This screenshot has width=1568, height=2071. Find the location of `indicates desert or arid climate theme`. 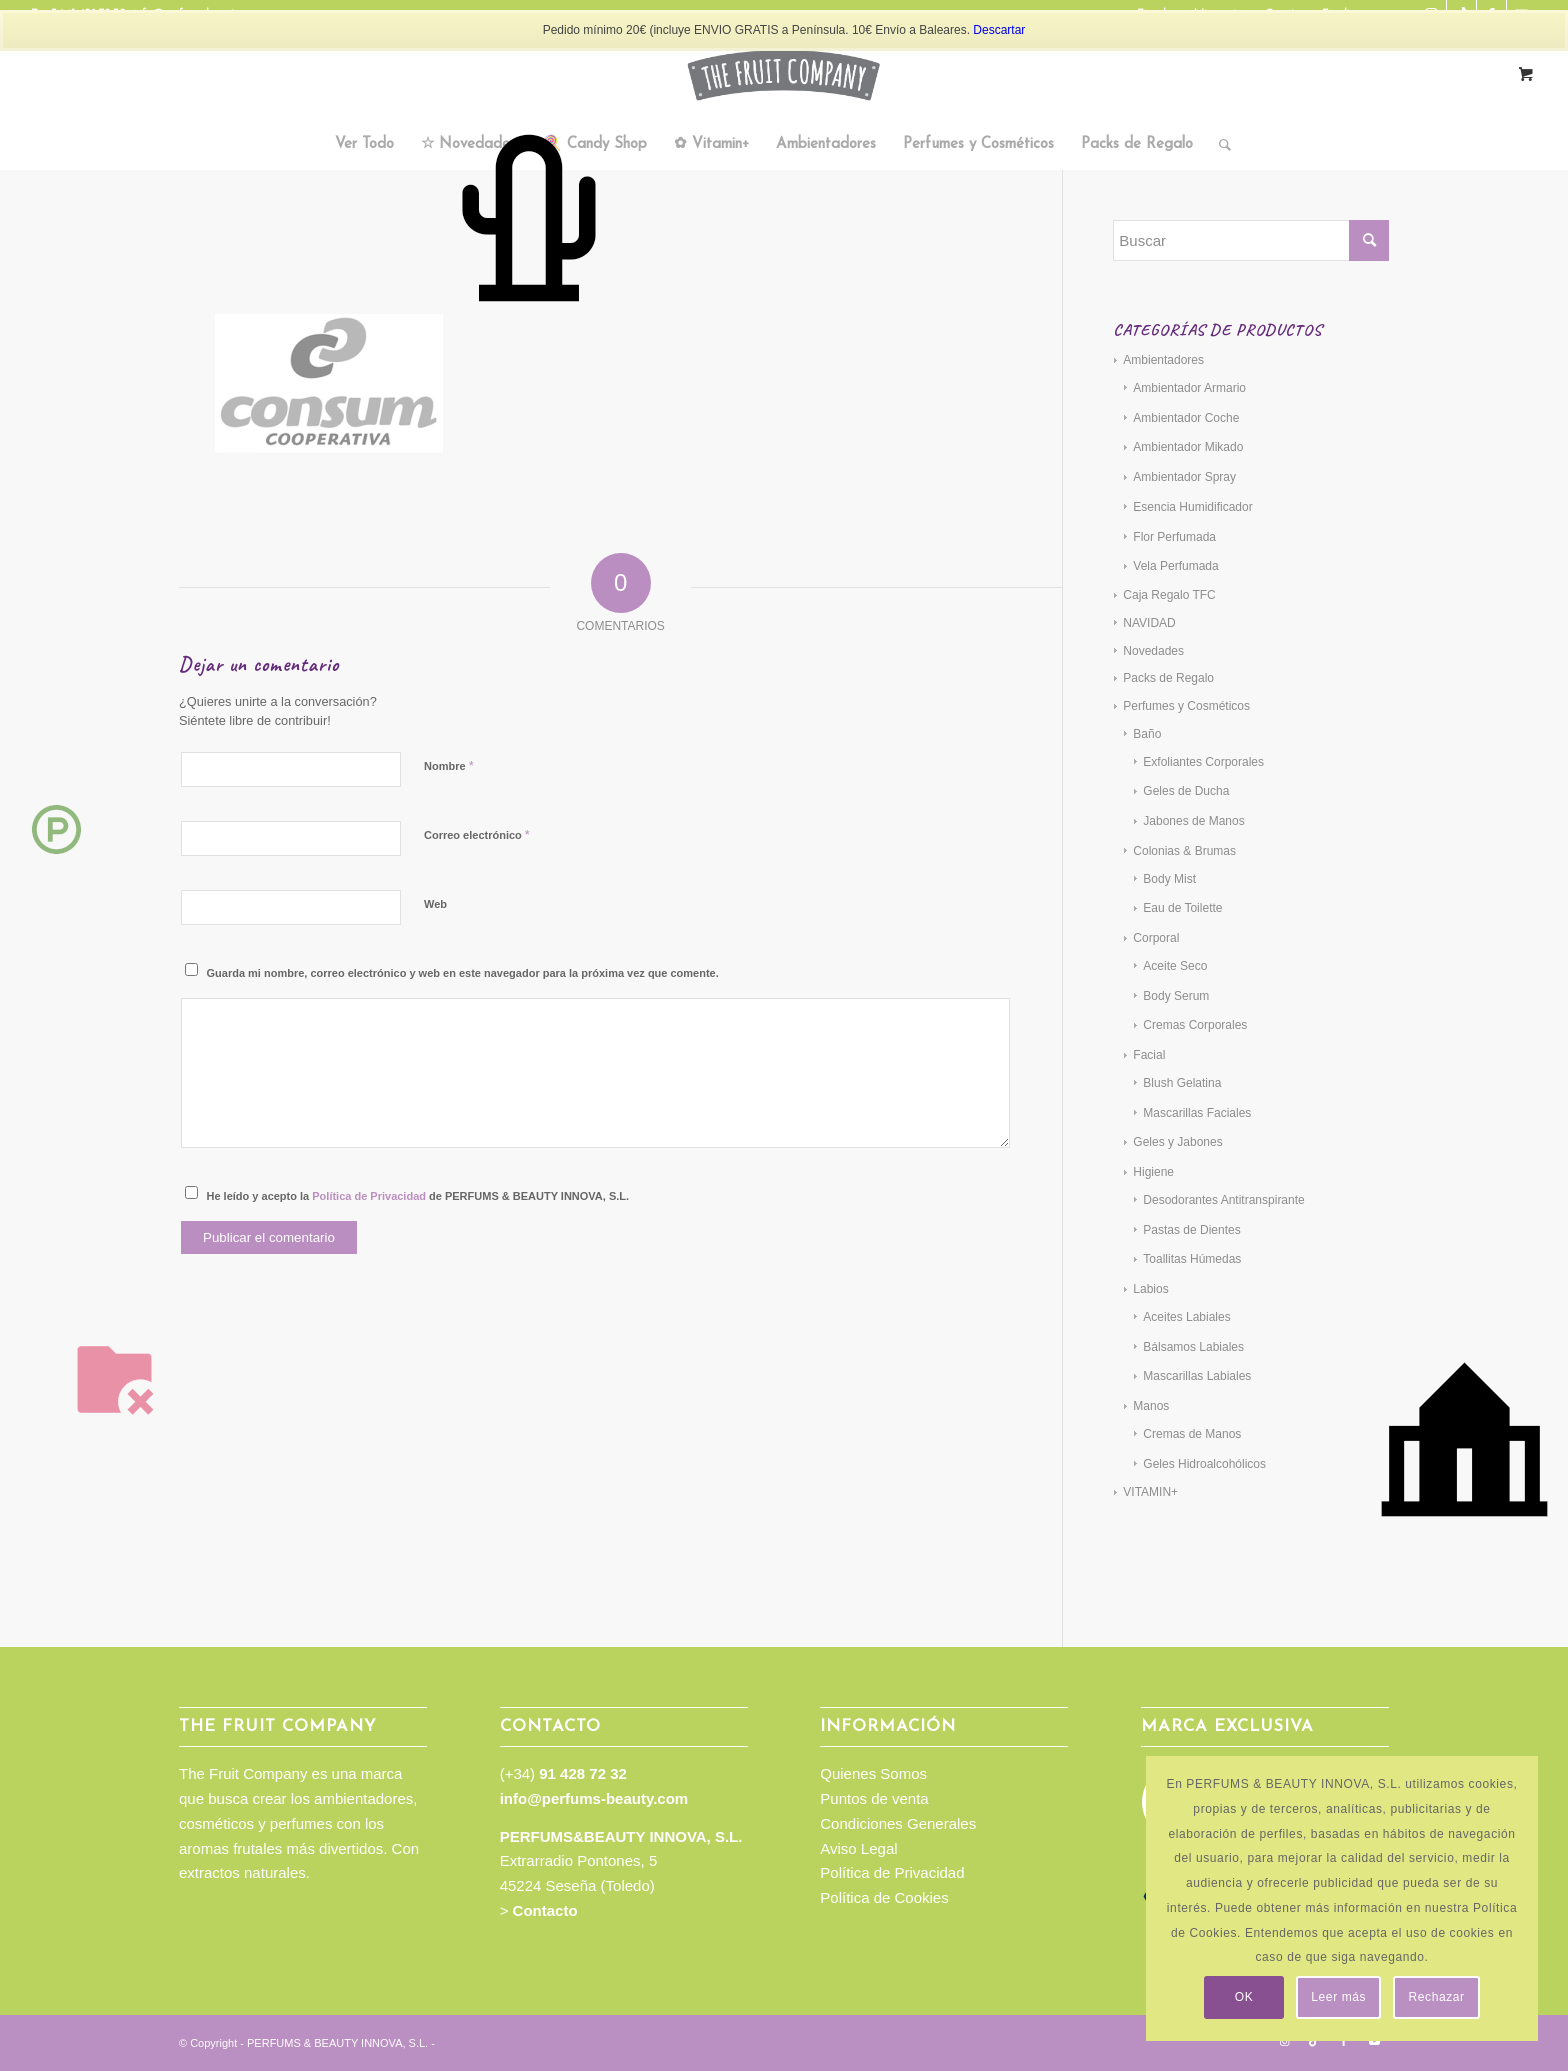

indicates desert or arid climate theme is located at coordinates (529, 218).